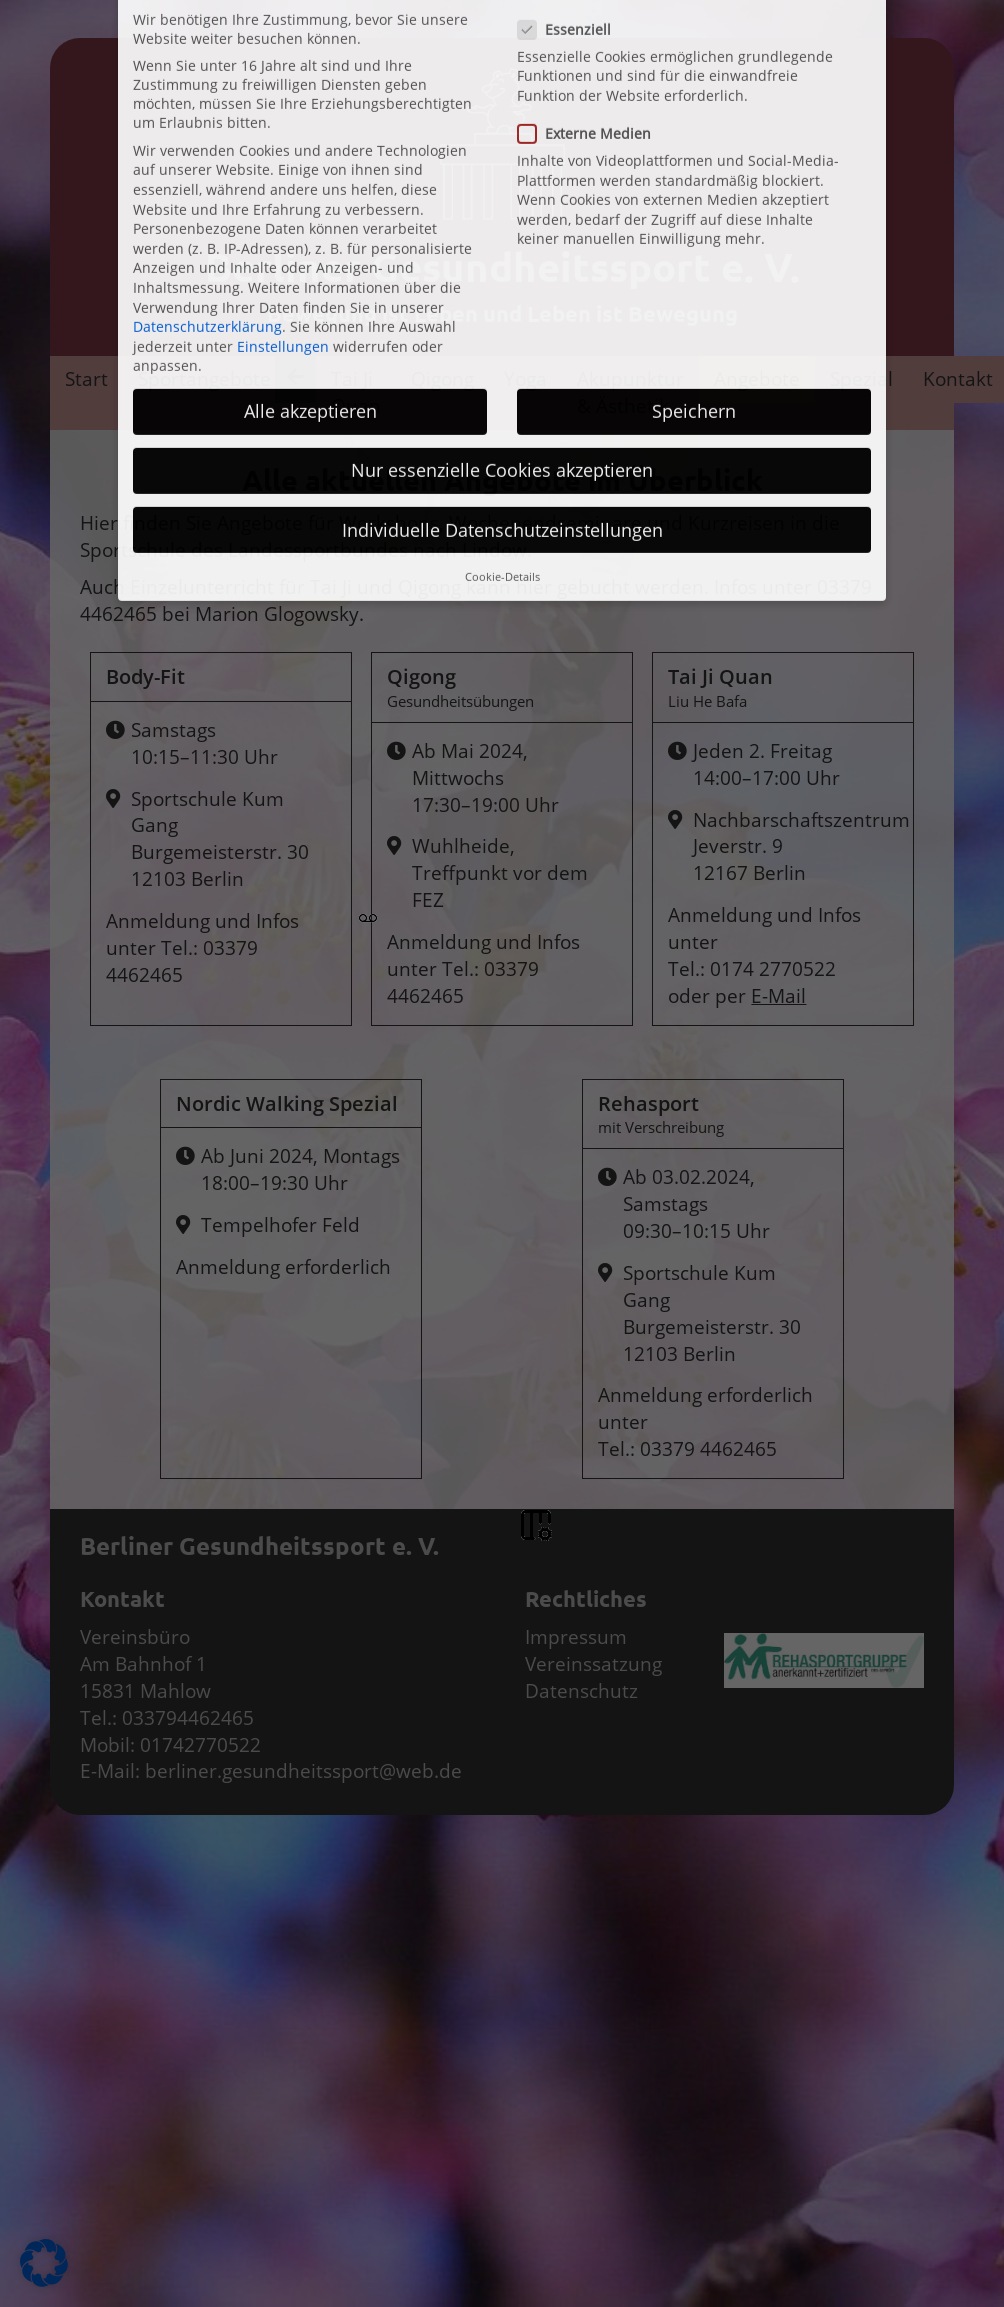 Image resolution: width=1004 pixels, height=2307 pixels. What do you see at coordinates (536, 1525) in the screenshot?
I see `configure column layout settings` at bounding box center [536, 1525].